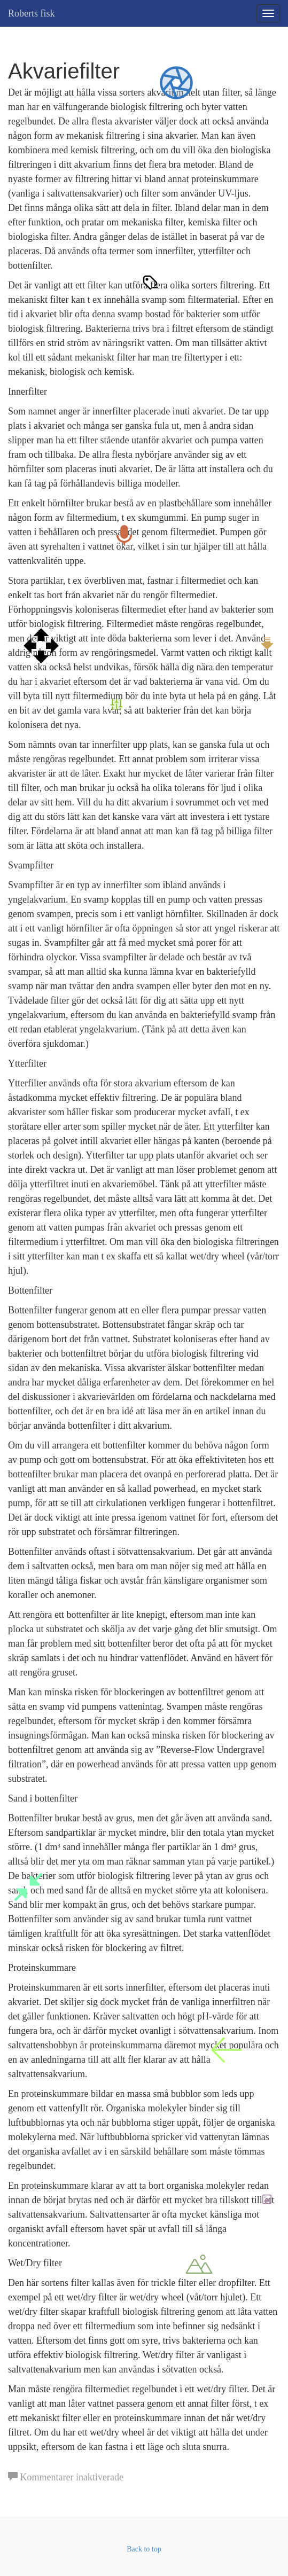 Image resolution: width=288 pixels, height=2576 pixels. What do you see at coordinates (267, 643) in the screenshot?
I see `download file or content` at bounding box center [267, 643].